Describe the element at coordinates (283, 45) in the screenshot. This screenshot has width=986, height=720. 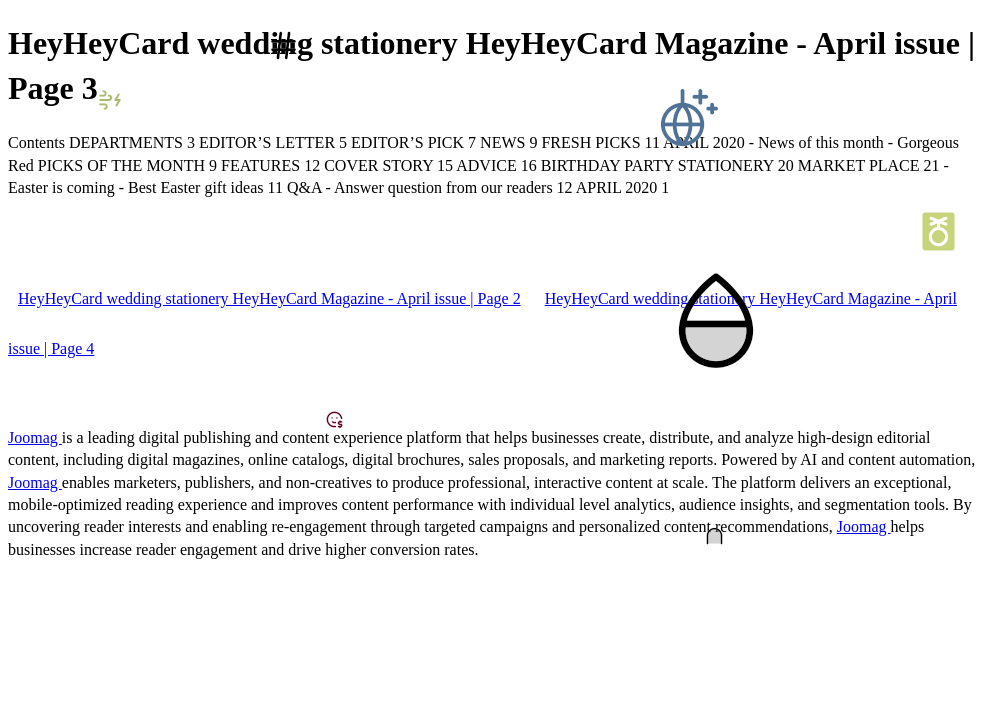
I see `add or search for hashtags` at that location.